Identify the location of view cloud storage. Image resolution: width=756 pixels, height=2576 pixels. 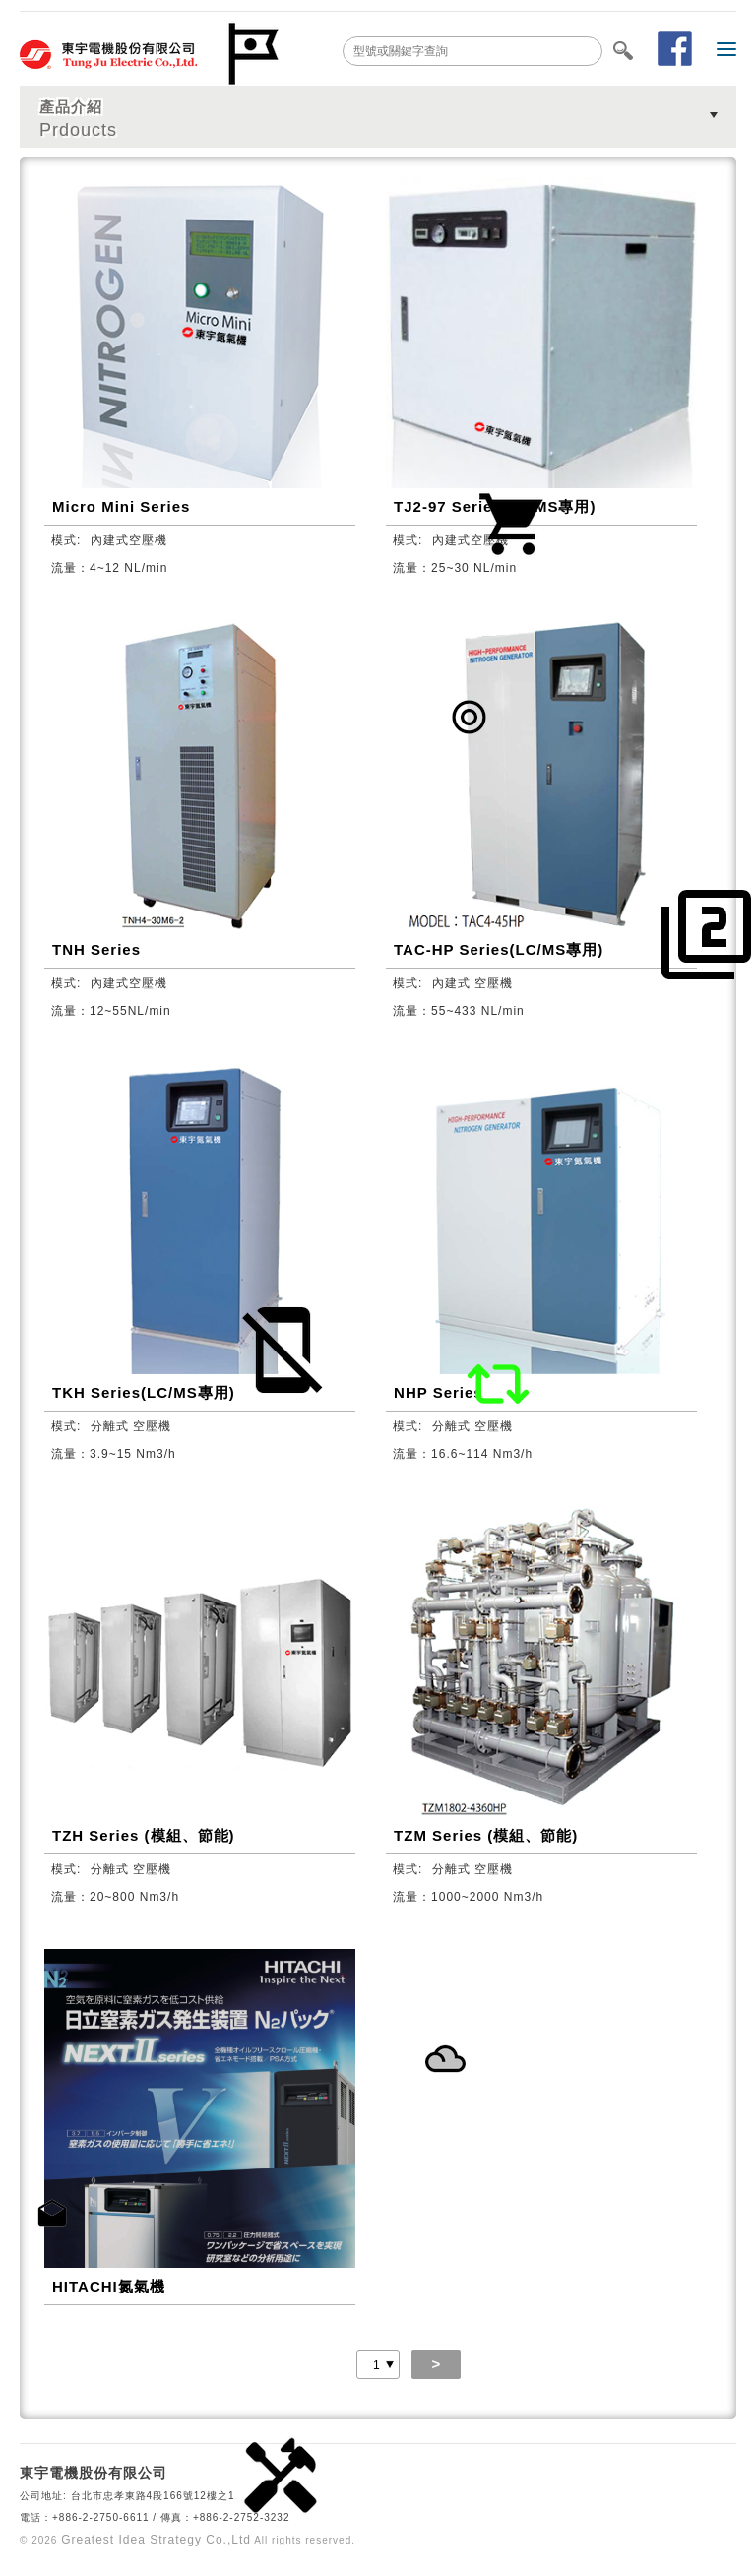
(445, 2058).